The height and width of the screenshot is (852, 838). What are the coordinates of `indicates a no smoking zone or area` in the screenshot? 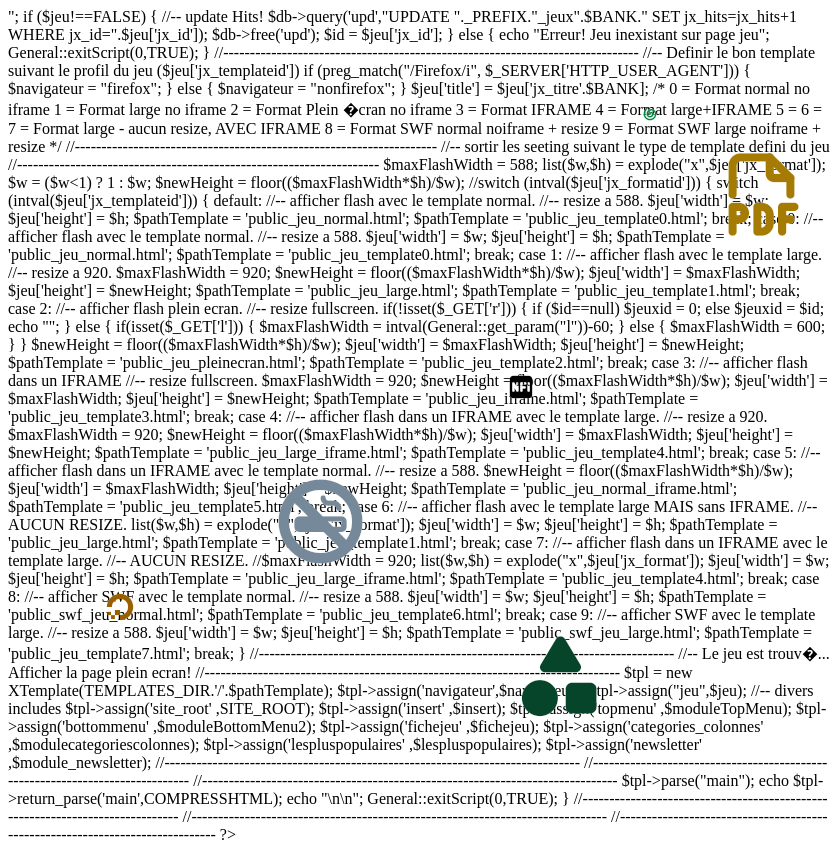 It's located at (320, 521).